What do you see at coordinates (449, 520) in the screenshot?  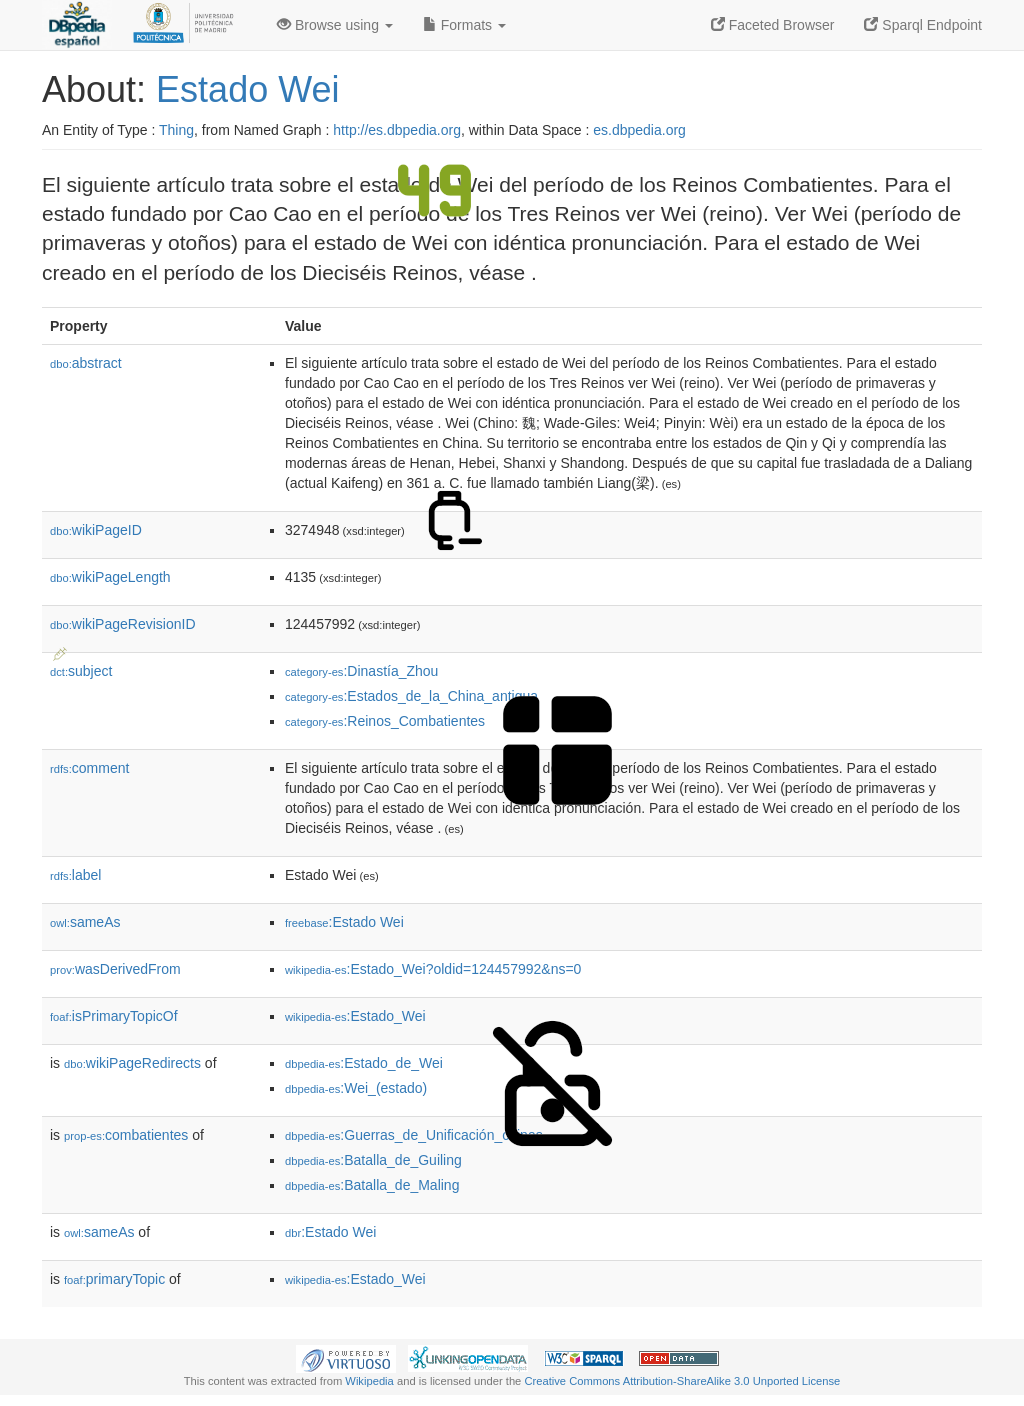 I see `remove a paired smartwatch` at bounding box center [449, 520].